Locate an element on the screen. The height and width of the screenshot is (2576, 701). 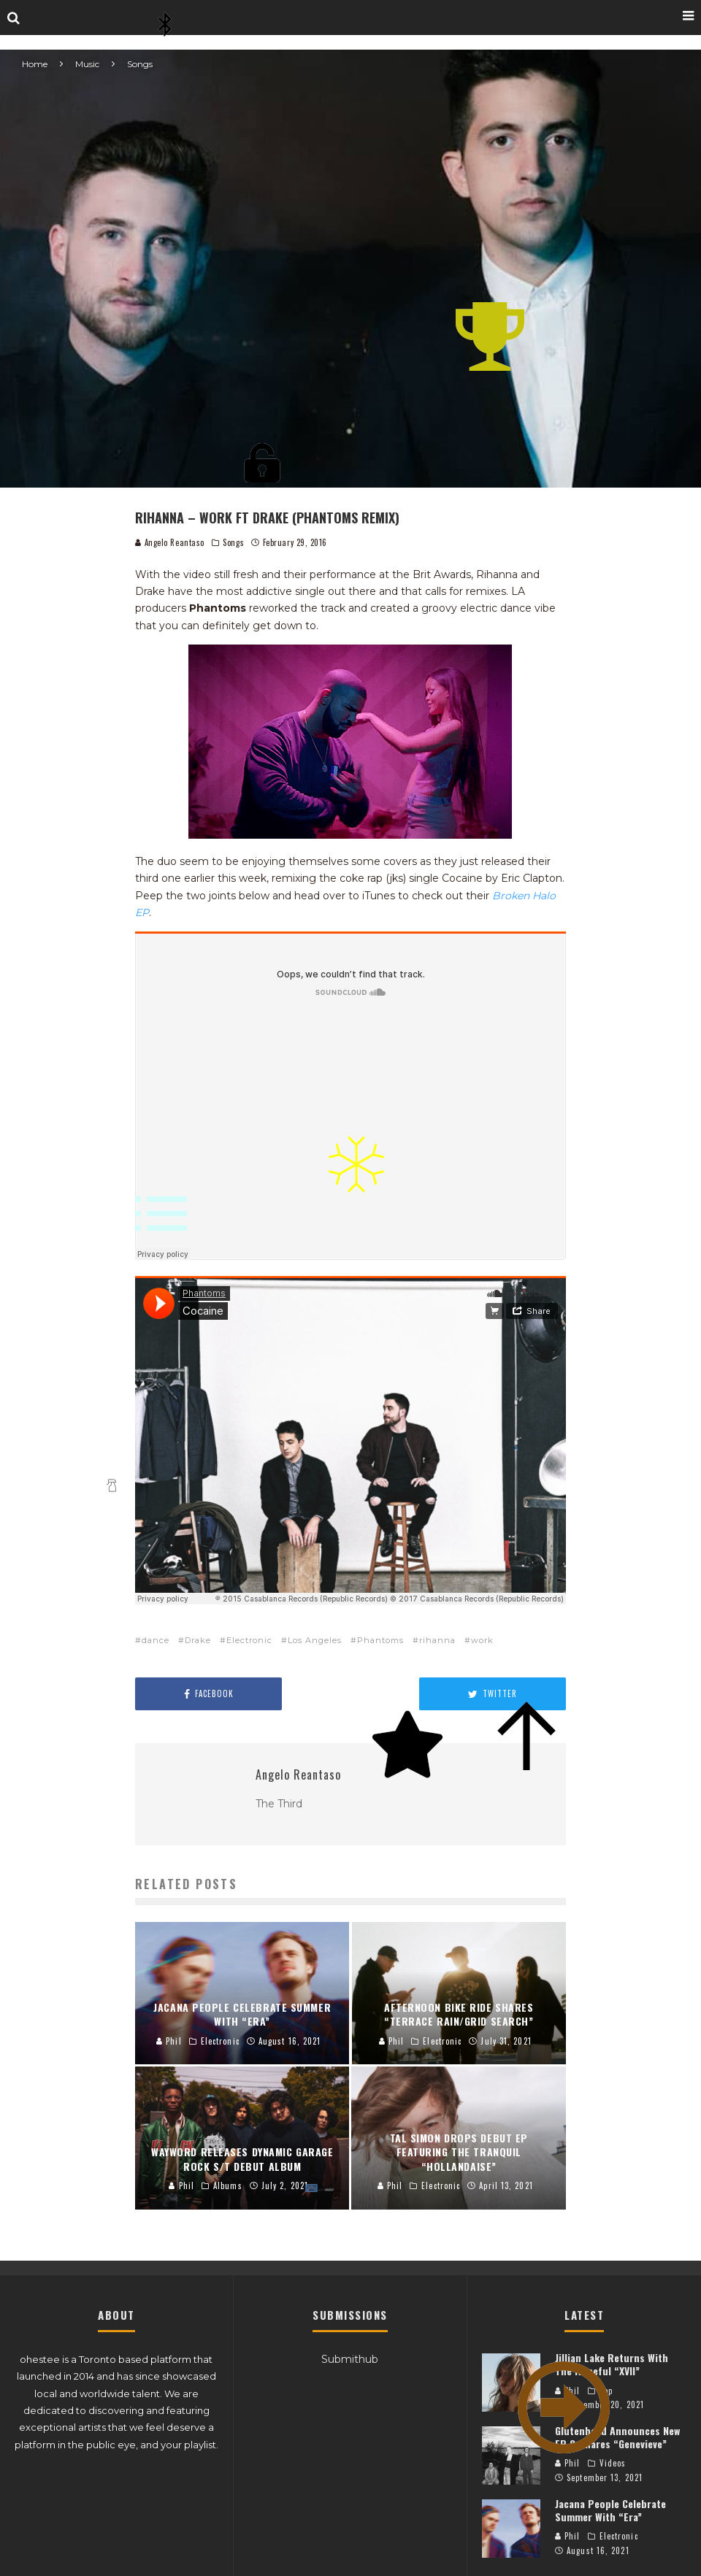
view items in list format is located at coordinates (161, 1213).